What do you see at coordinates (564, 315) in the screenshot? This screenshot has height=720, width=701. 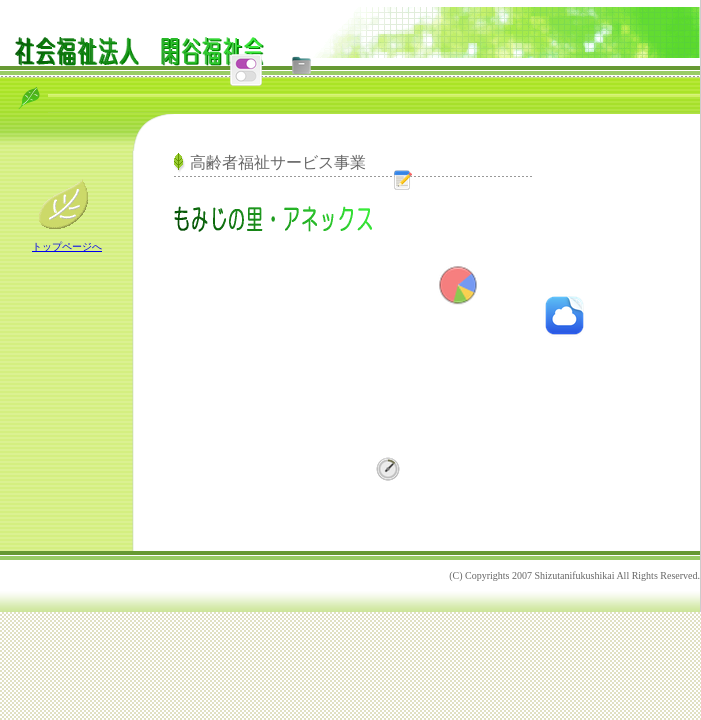 I see `manage web apps and progressive web applications` at bounding box center [564, 315].